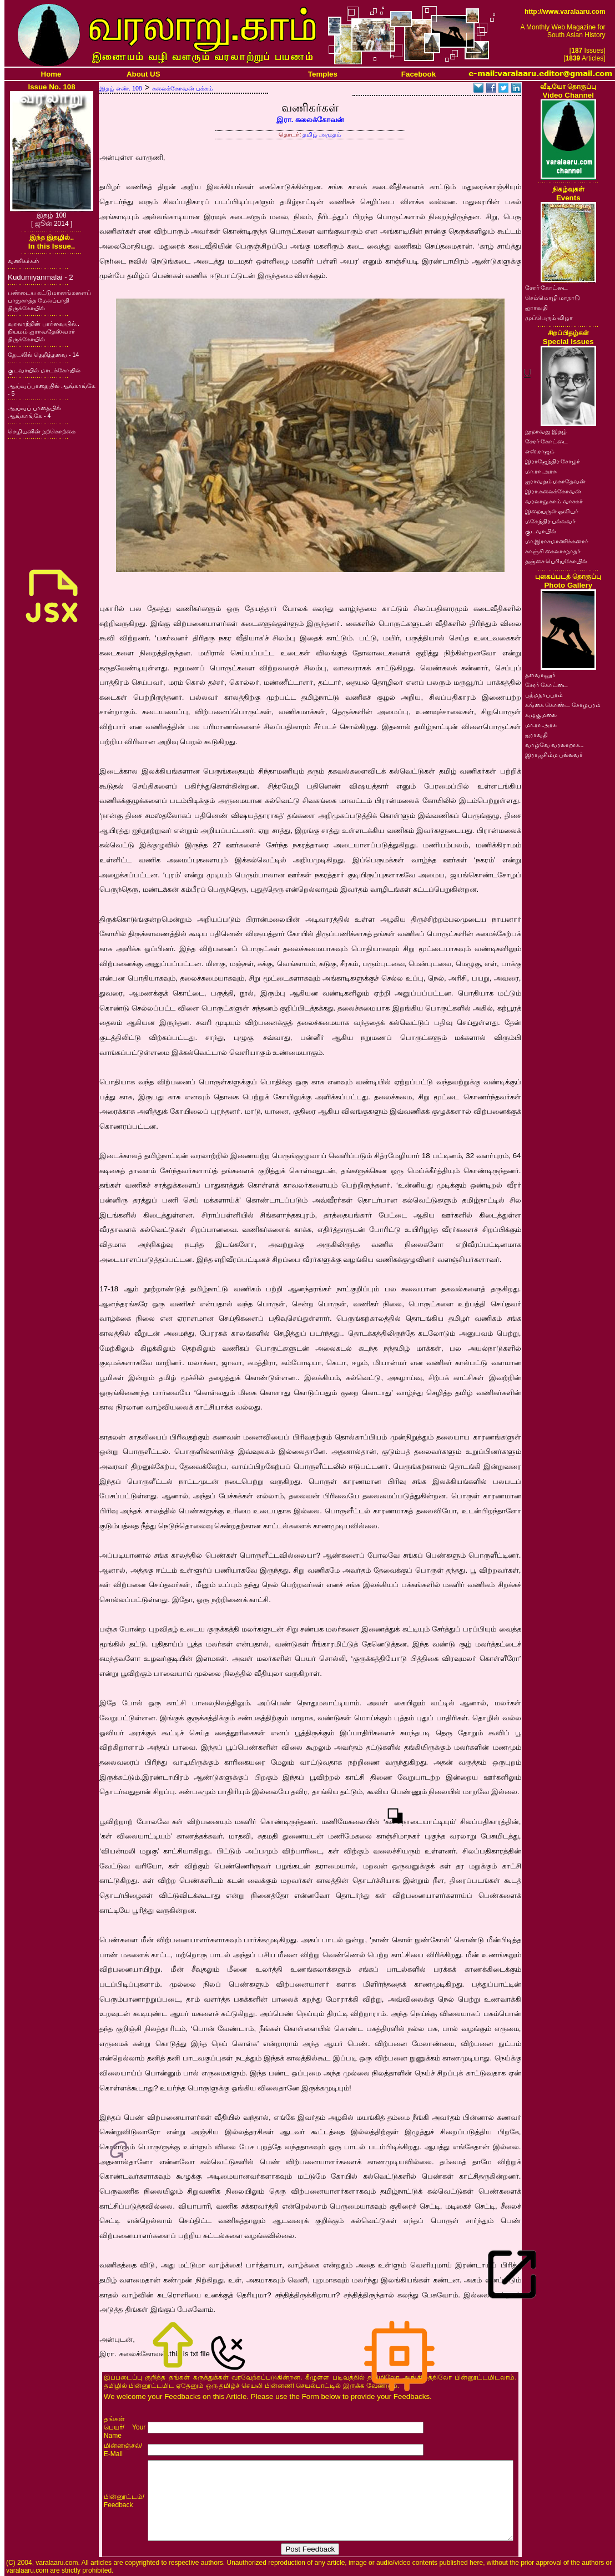  Describe the element at coordinates (527, 373) in the screenshot. I see `apply underline formatting to selected text` at that location.